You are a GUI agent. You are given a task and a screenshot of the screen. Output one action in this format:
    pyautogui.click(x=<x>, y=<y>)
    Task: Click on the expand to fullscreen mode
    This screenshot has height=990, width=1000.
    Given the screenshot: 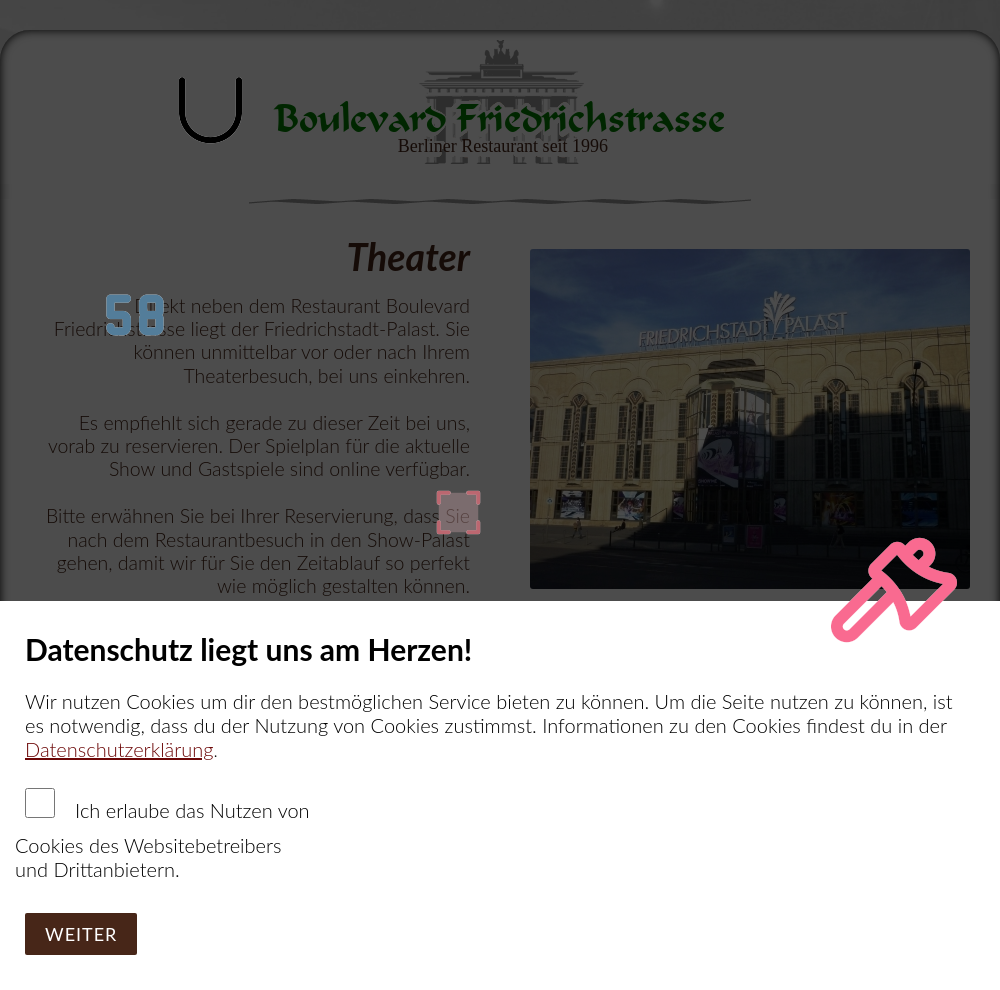 What is the action you would take?
    pyautogui.click(x=458, y=512)
    